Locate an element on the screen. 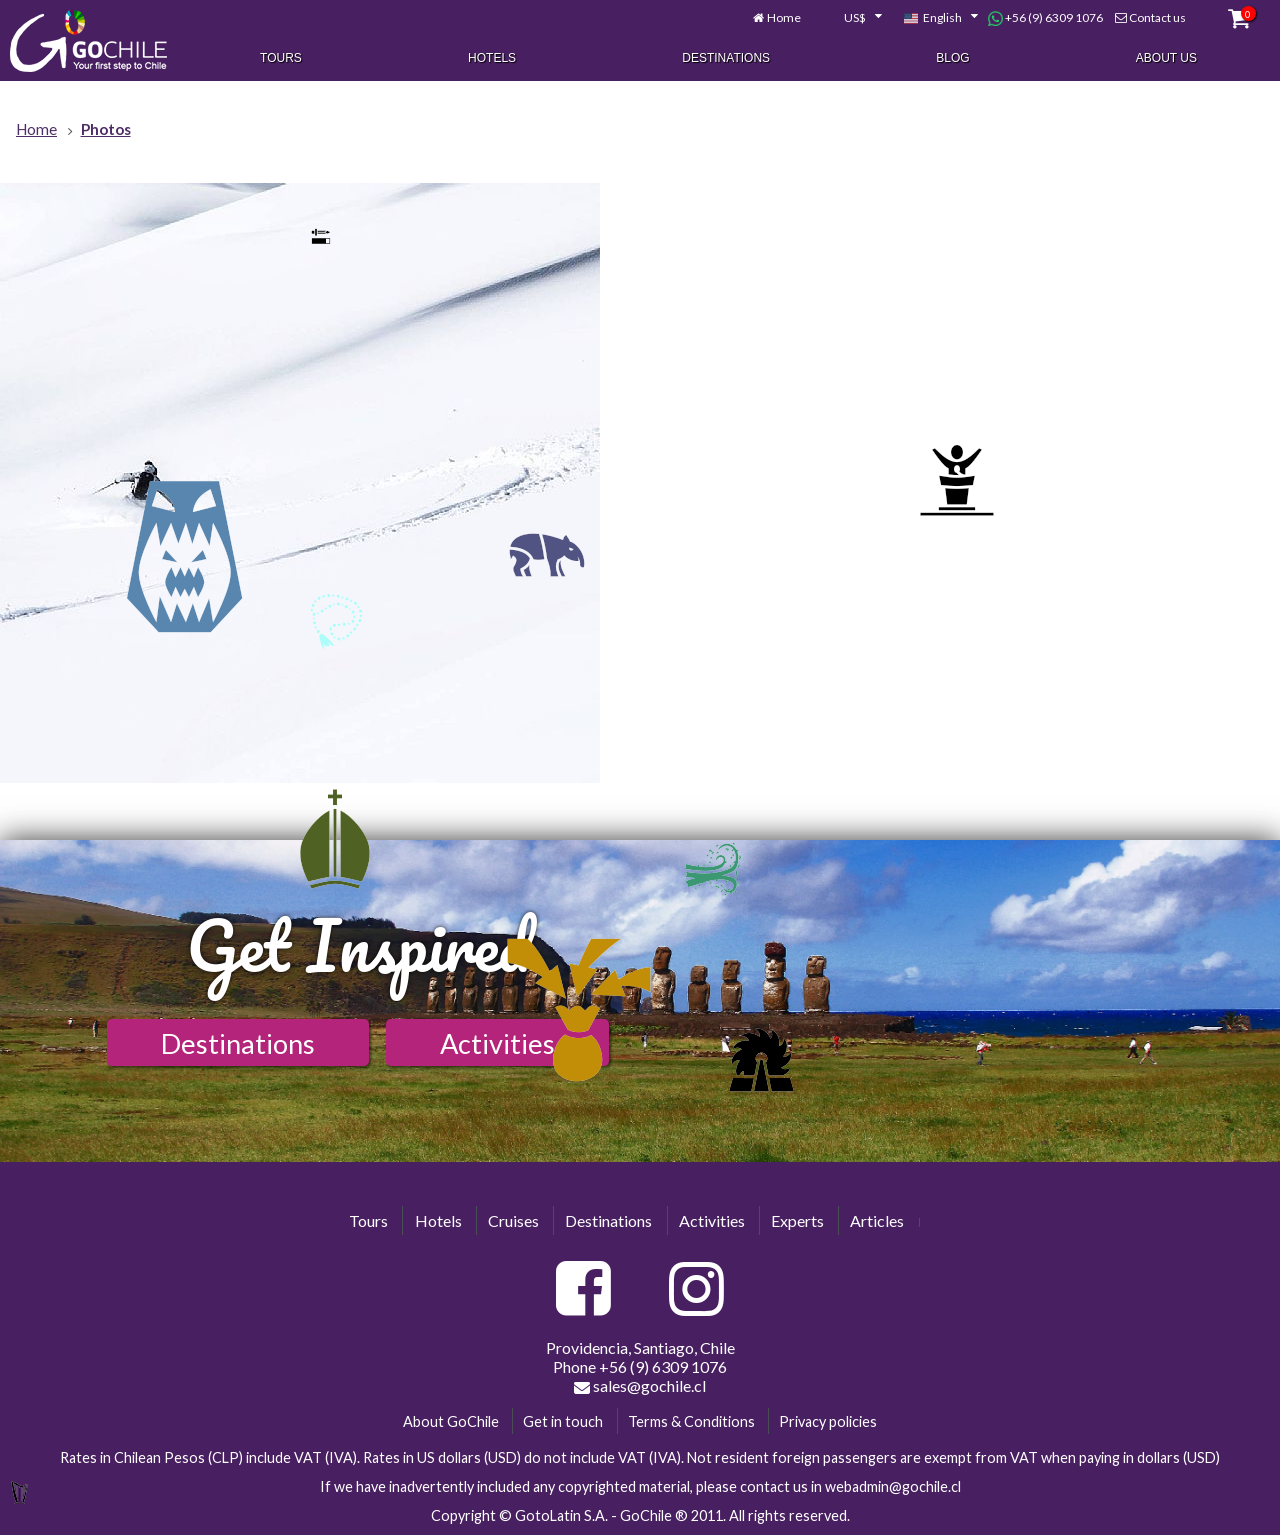 The image size is (1280, 1535). indicates profit or financial gain is located at coordinates (579, 1010).